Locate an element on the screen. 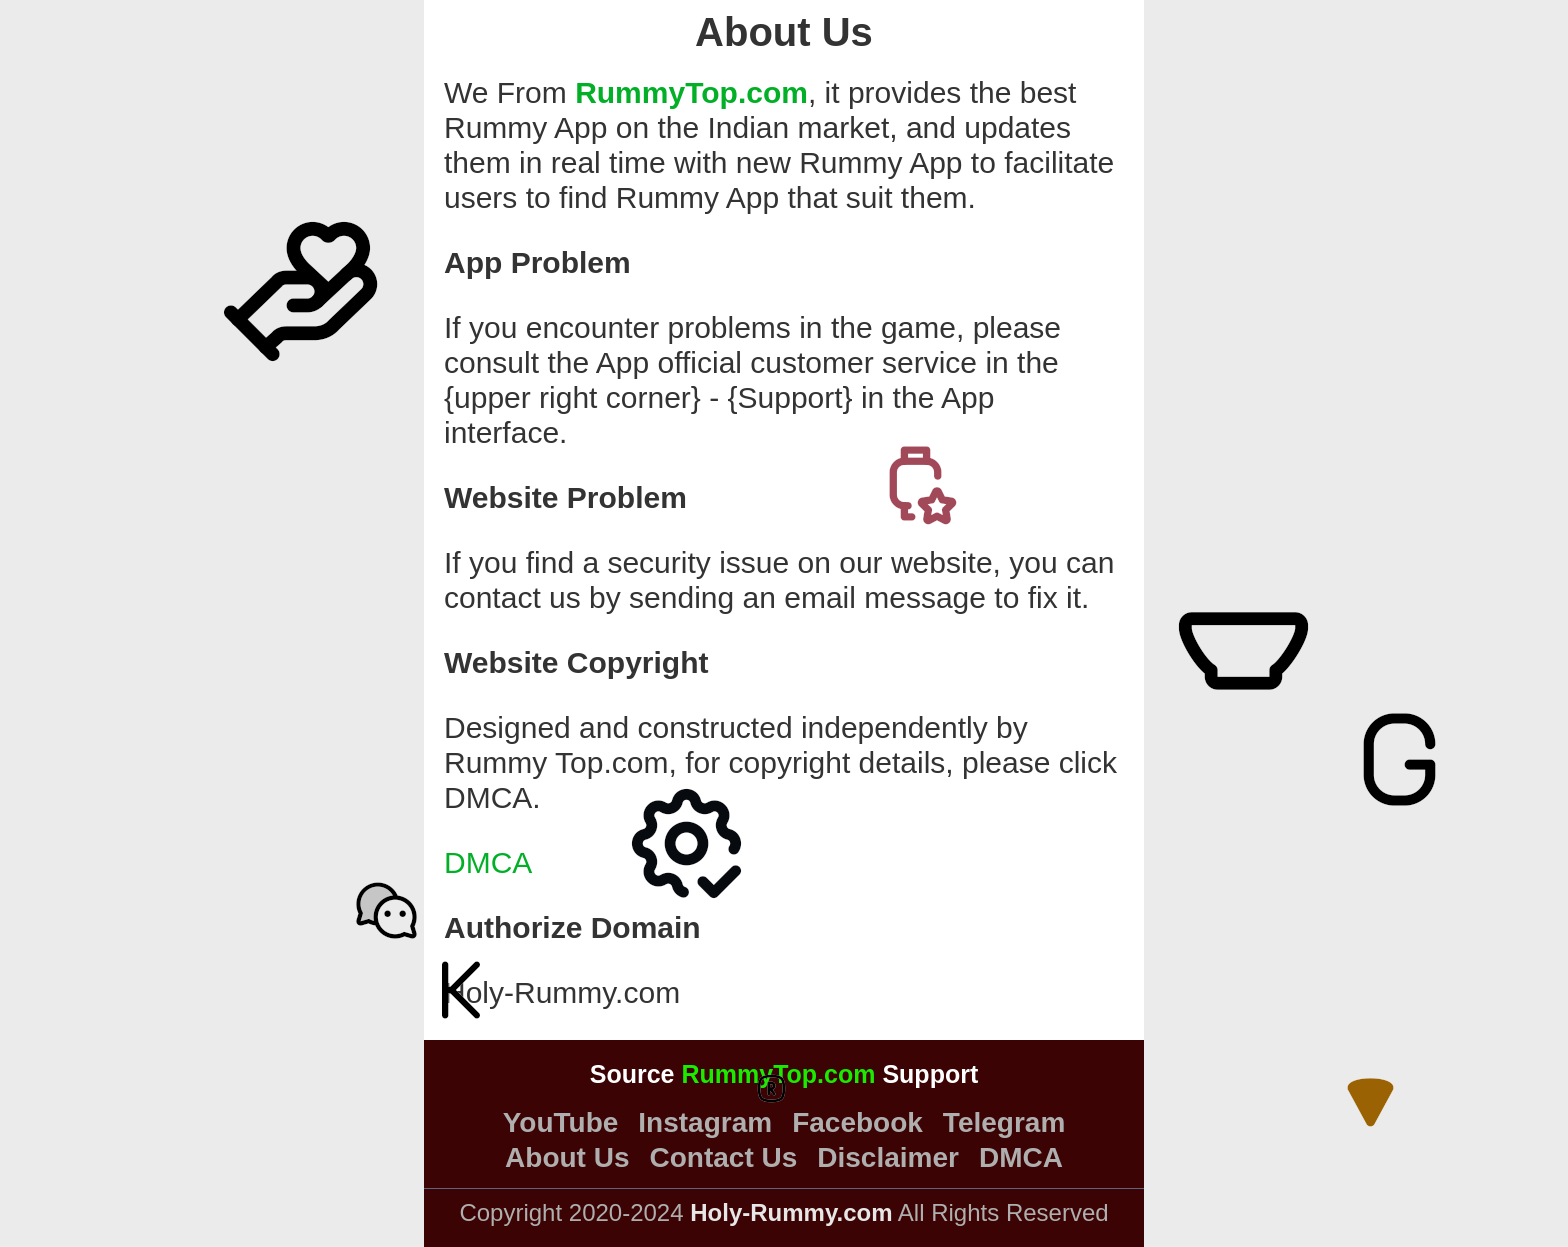 This screenshot has width=1568, height=1247. mark smartwatch as favorite device is located at coordinates (915, 483).